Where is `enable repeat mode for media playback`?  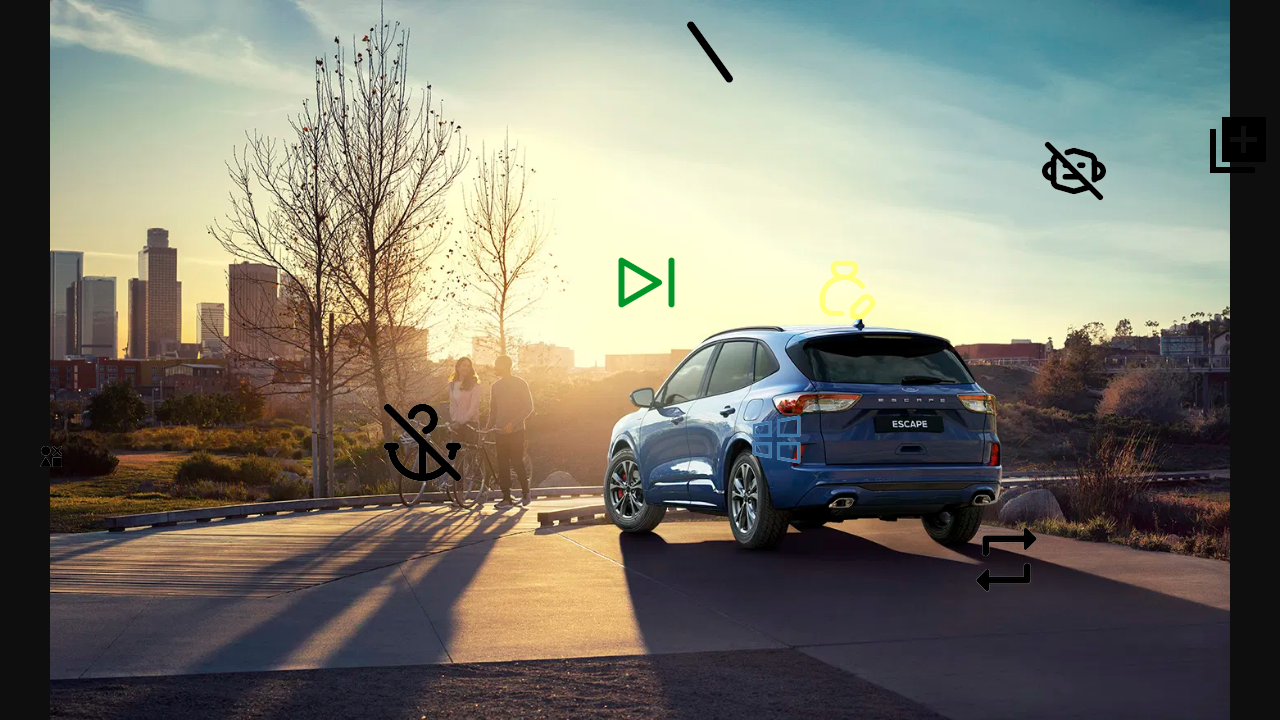
enable repeat mode for media playback is located at coordinates (1006, 559).